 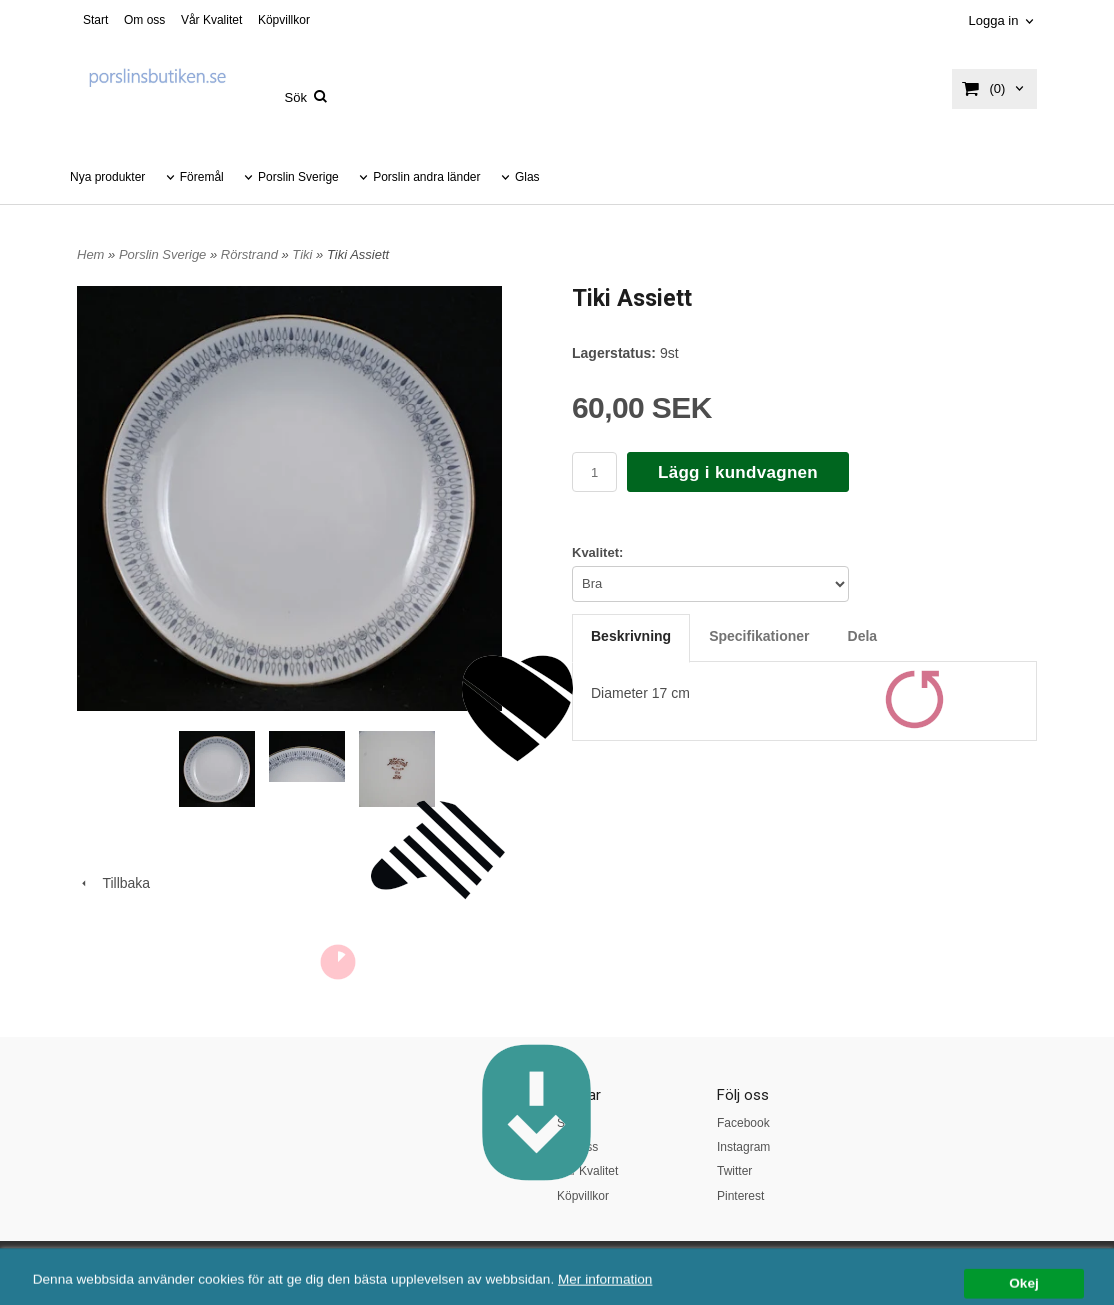 I want to click on scroll to the bottom of the page, so click(x=536, y=1112).